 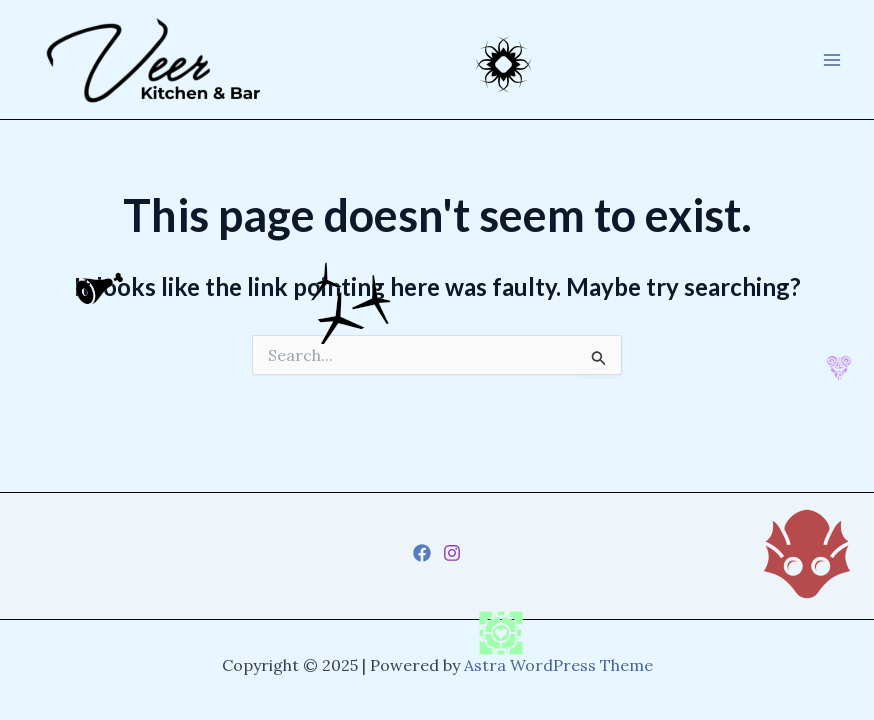 What do you see at coordinates (99, 288) in the screenshot?
I see `food item in a game inventory` at bounding box center [99, 288].